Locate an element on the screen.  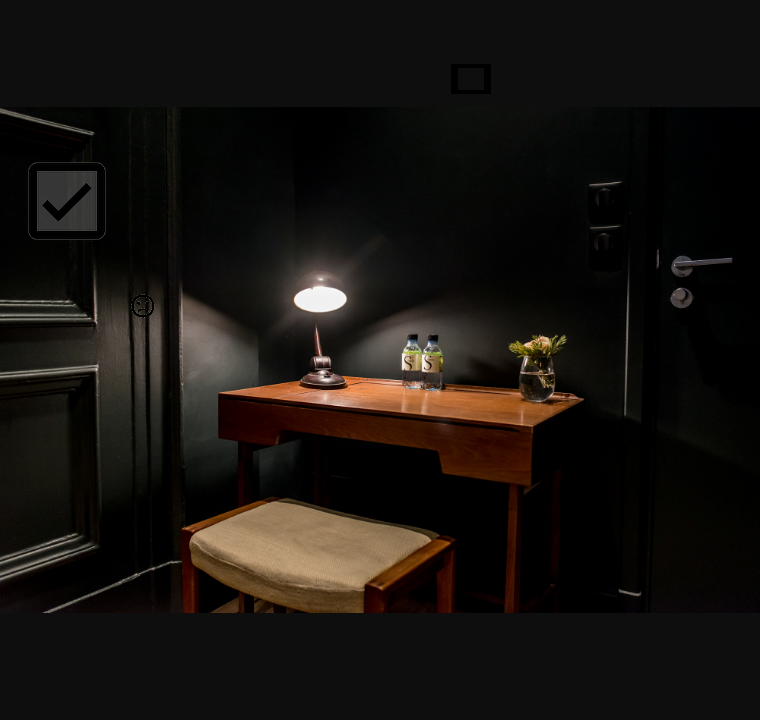
switch to tablet view or layout is located at coordinates (471, 79).